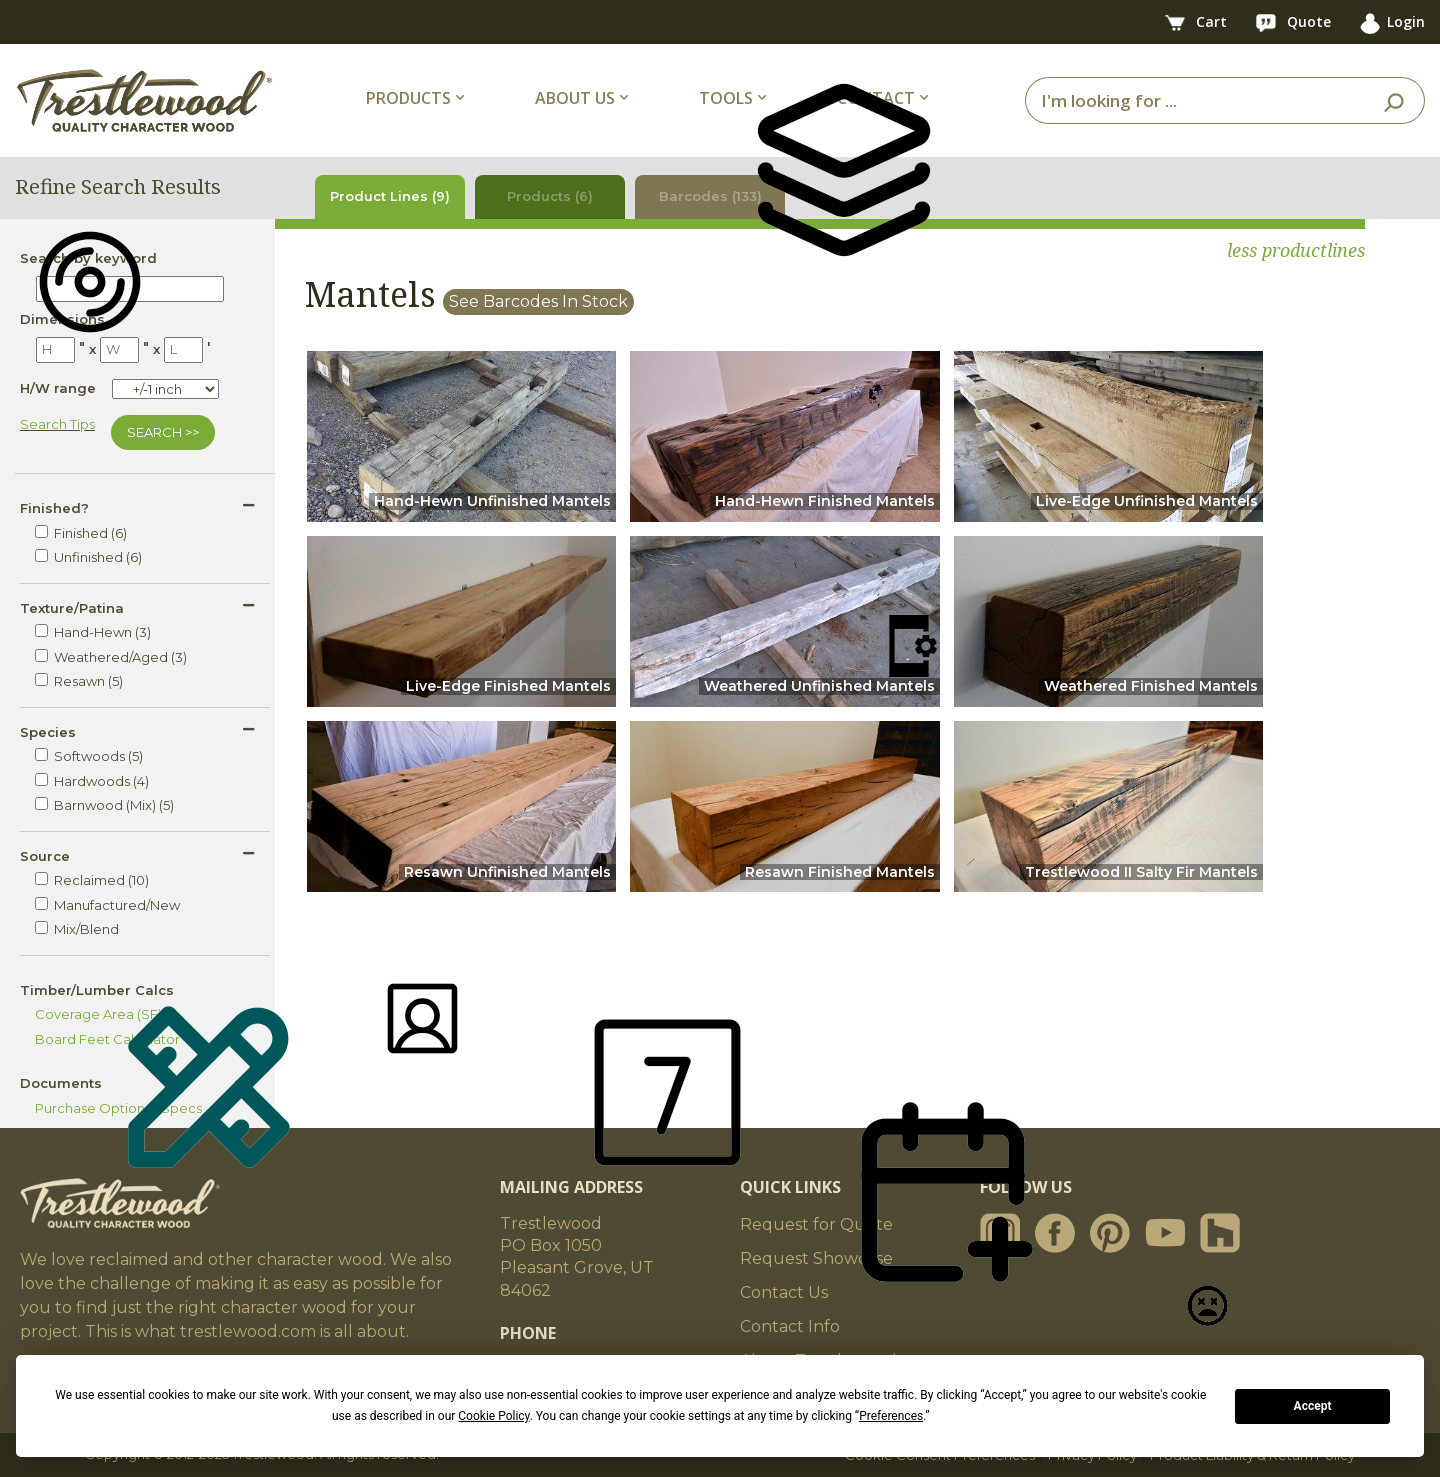  Describe the element at coordinates (844, 170) in the screenshot. I see `toggle layer visibility in an editor` at that location.